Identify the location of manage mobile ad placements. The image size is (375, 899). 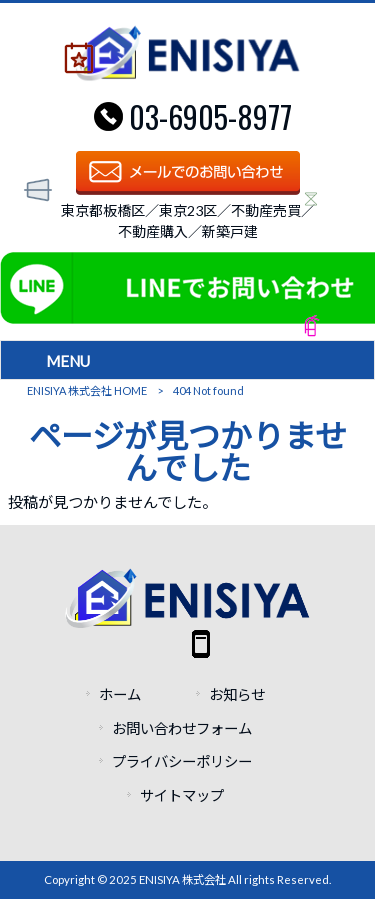
(201, 644).